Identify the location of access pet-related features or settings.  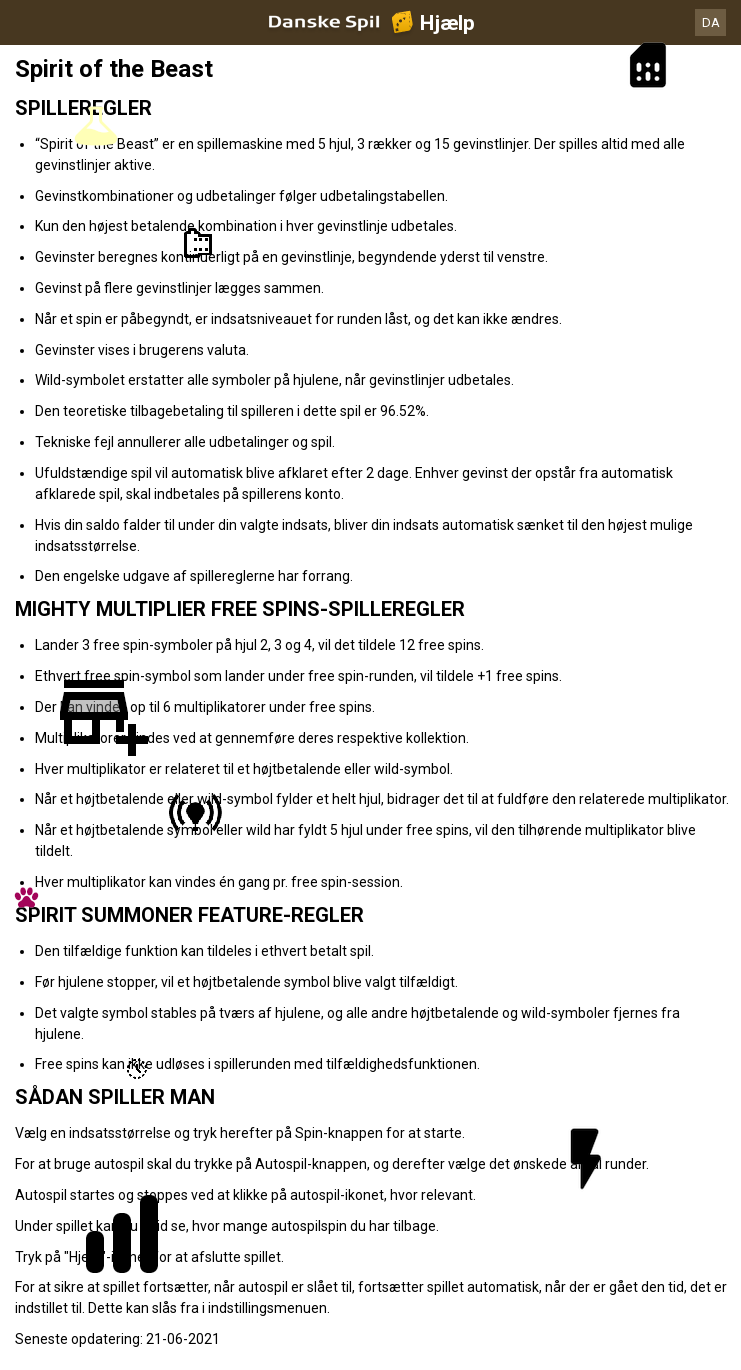
(26, 897).